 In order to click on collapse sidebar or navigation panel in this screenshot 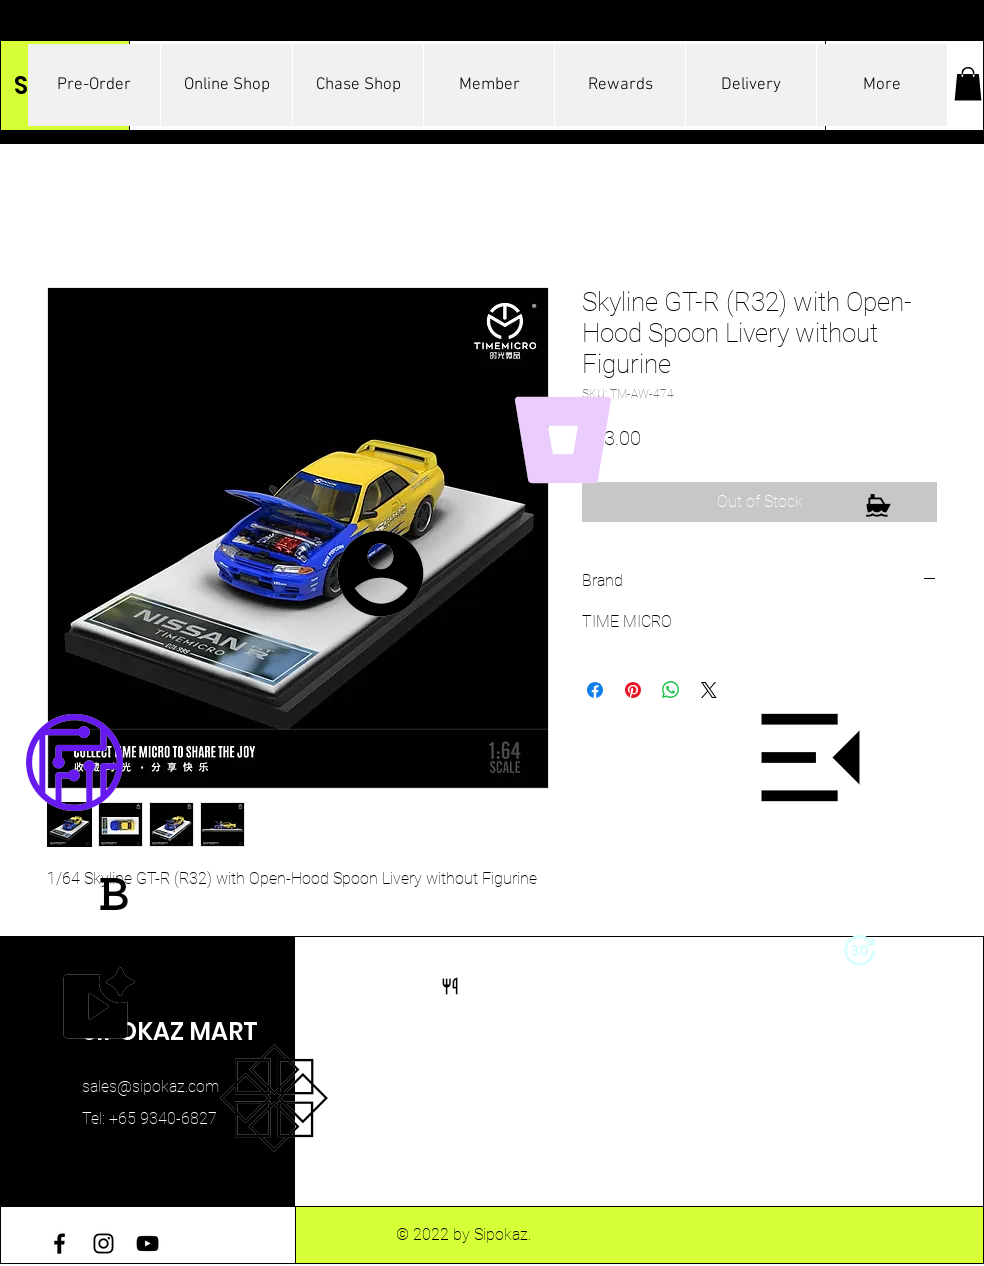, I will do `click(810, 757)`.